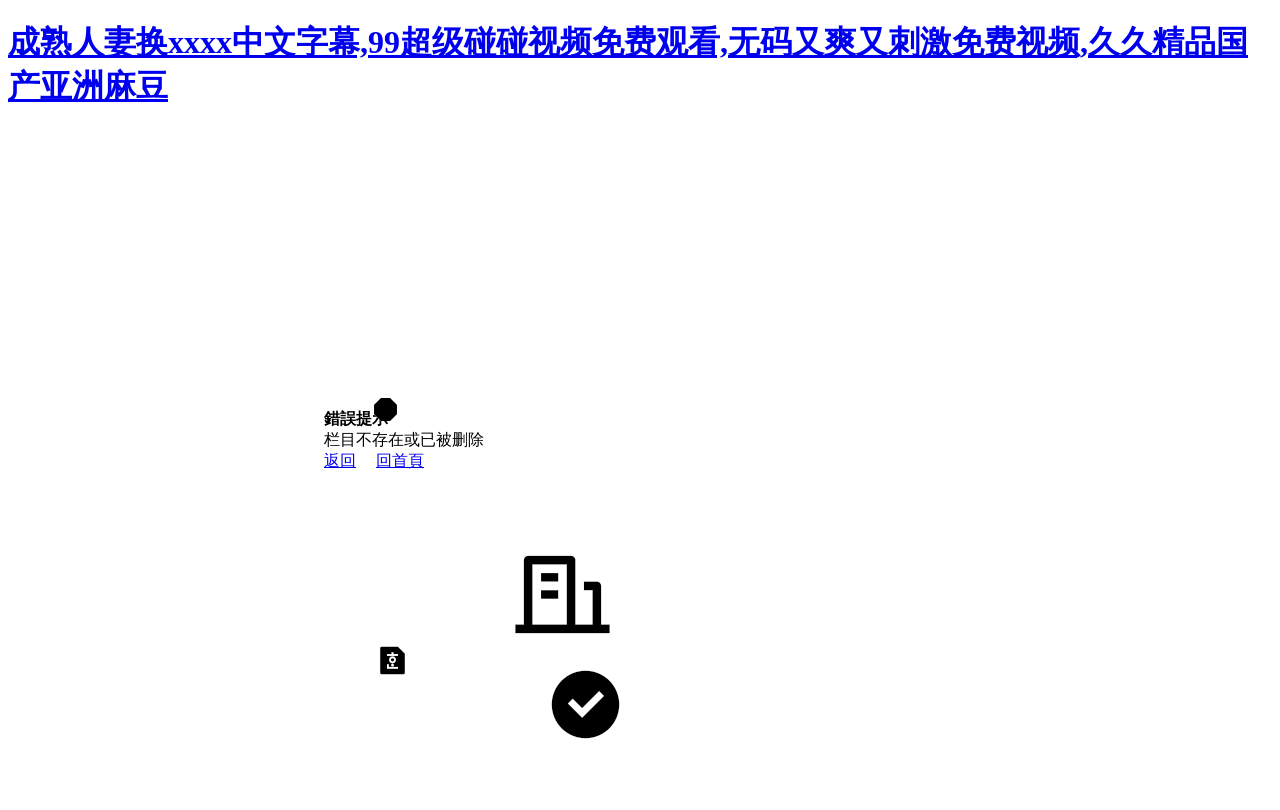 This screenshot has width=1280, height=810. What do you see at coordinates (562, 594) in the screenshot?
I see `view office or business location` at bounding box center [562, 594].